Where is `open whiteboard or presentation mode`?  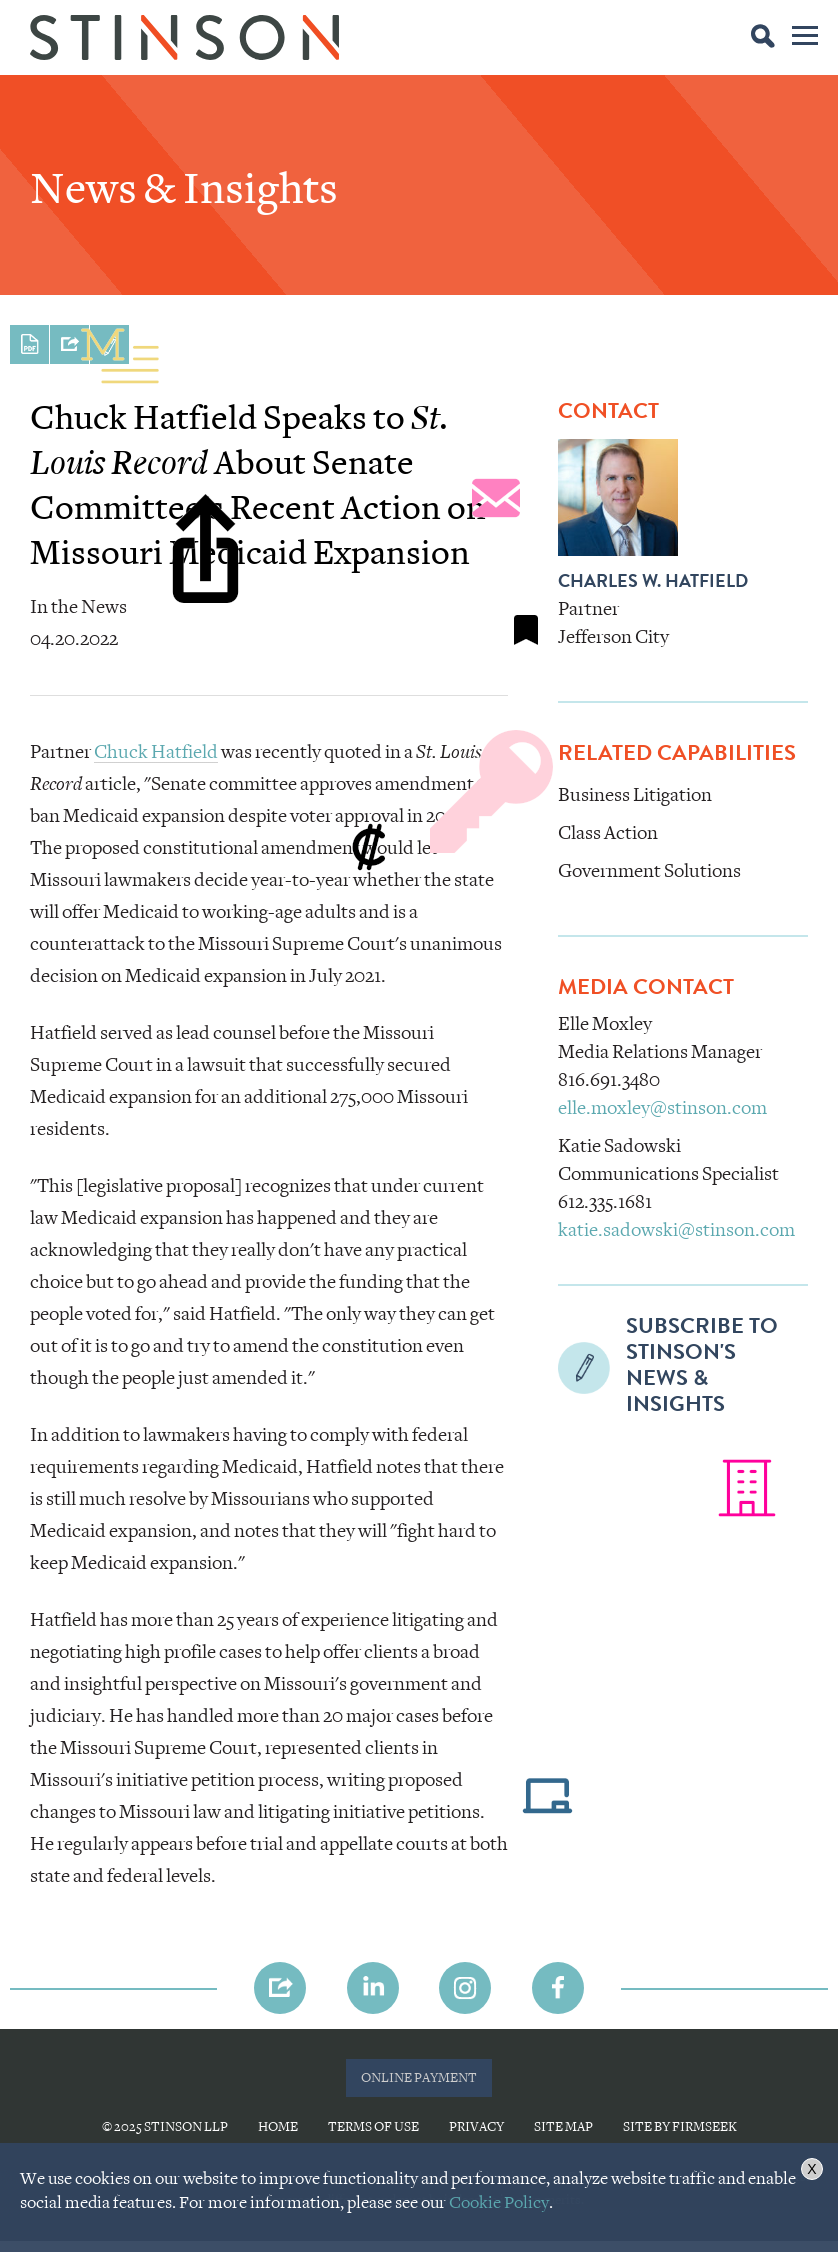
open whiteboard or presentation mode is located at coordinates (547, 1796).